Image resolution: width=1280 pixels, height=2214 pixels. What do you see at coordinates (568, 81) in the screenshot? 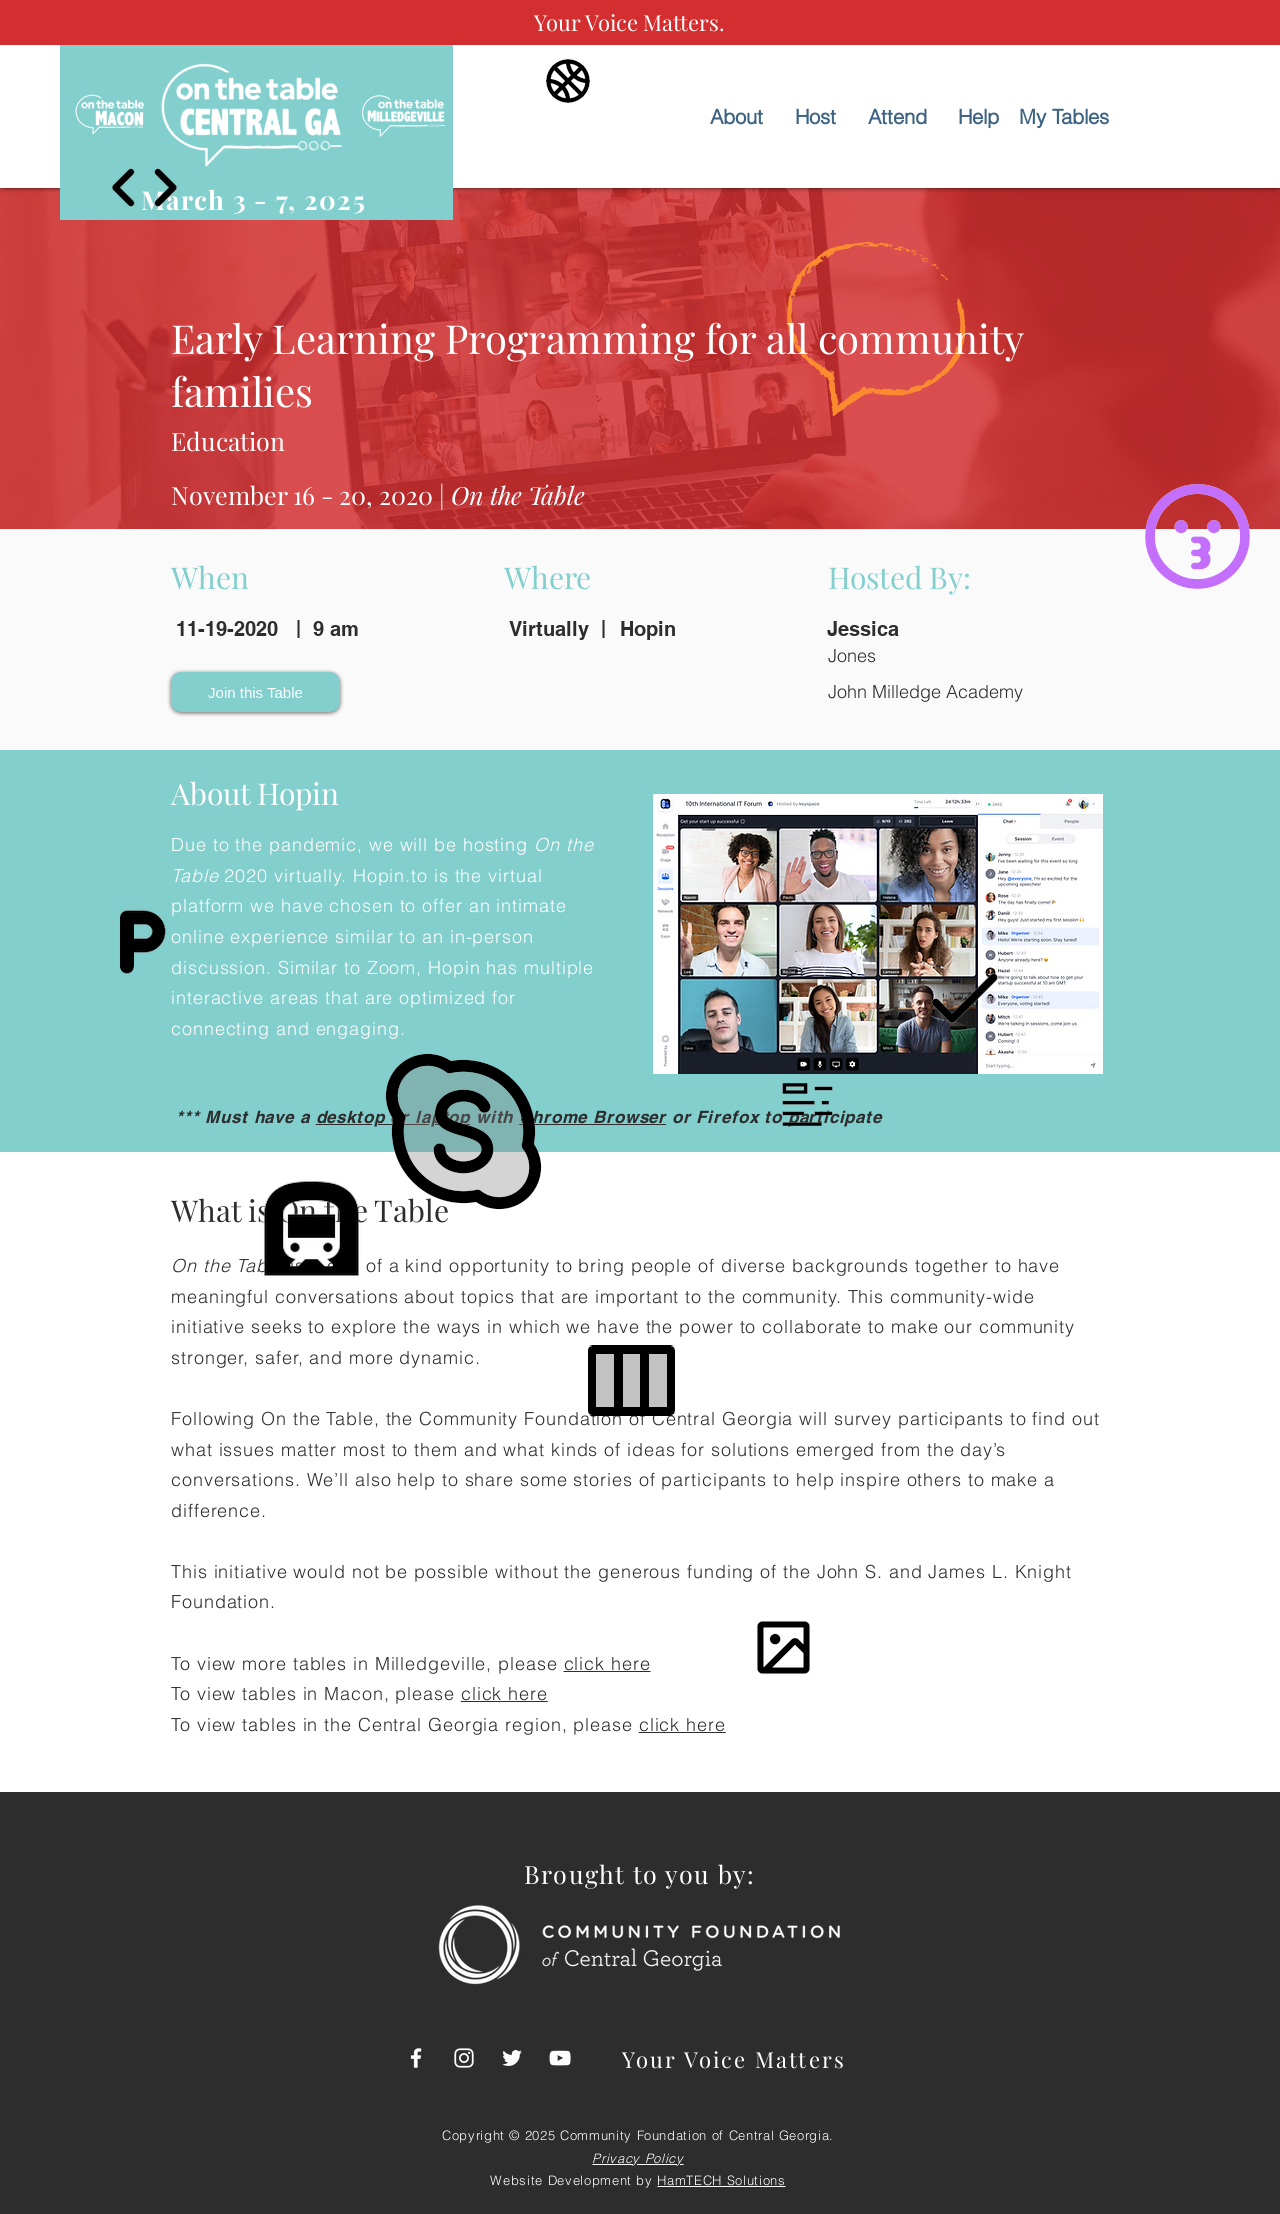
I see `access basketball or sports-related content` at bounding box center [568, 81].